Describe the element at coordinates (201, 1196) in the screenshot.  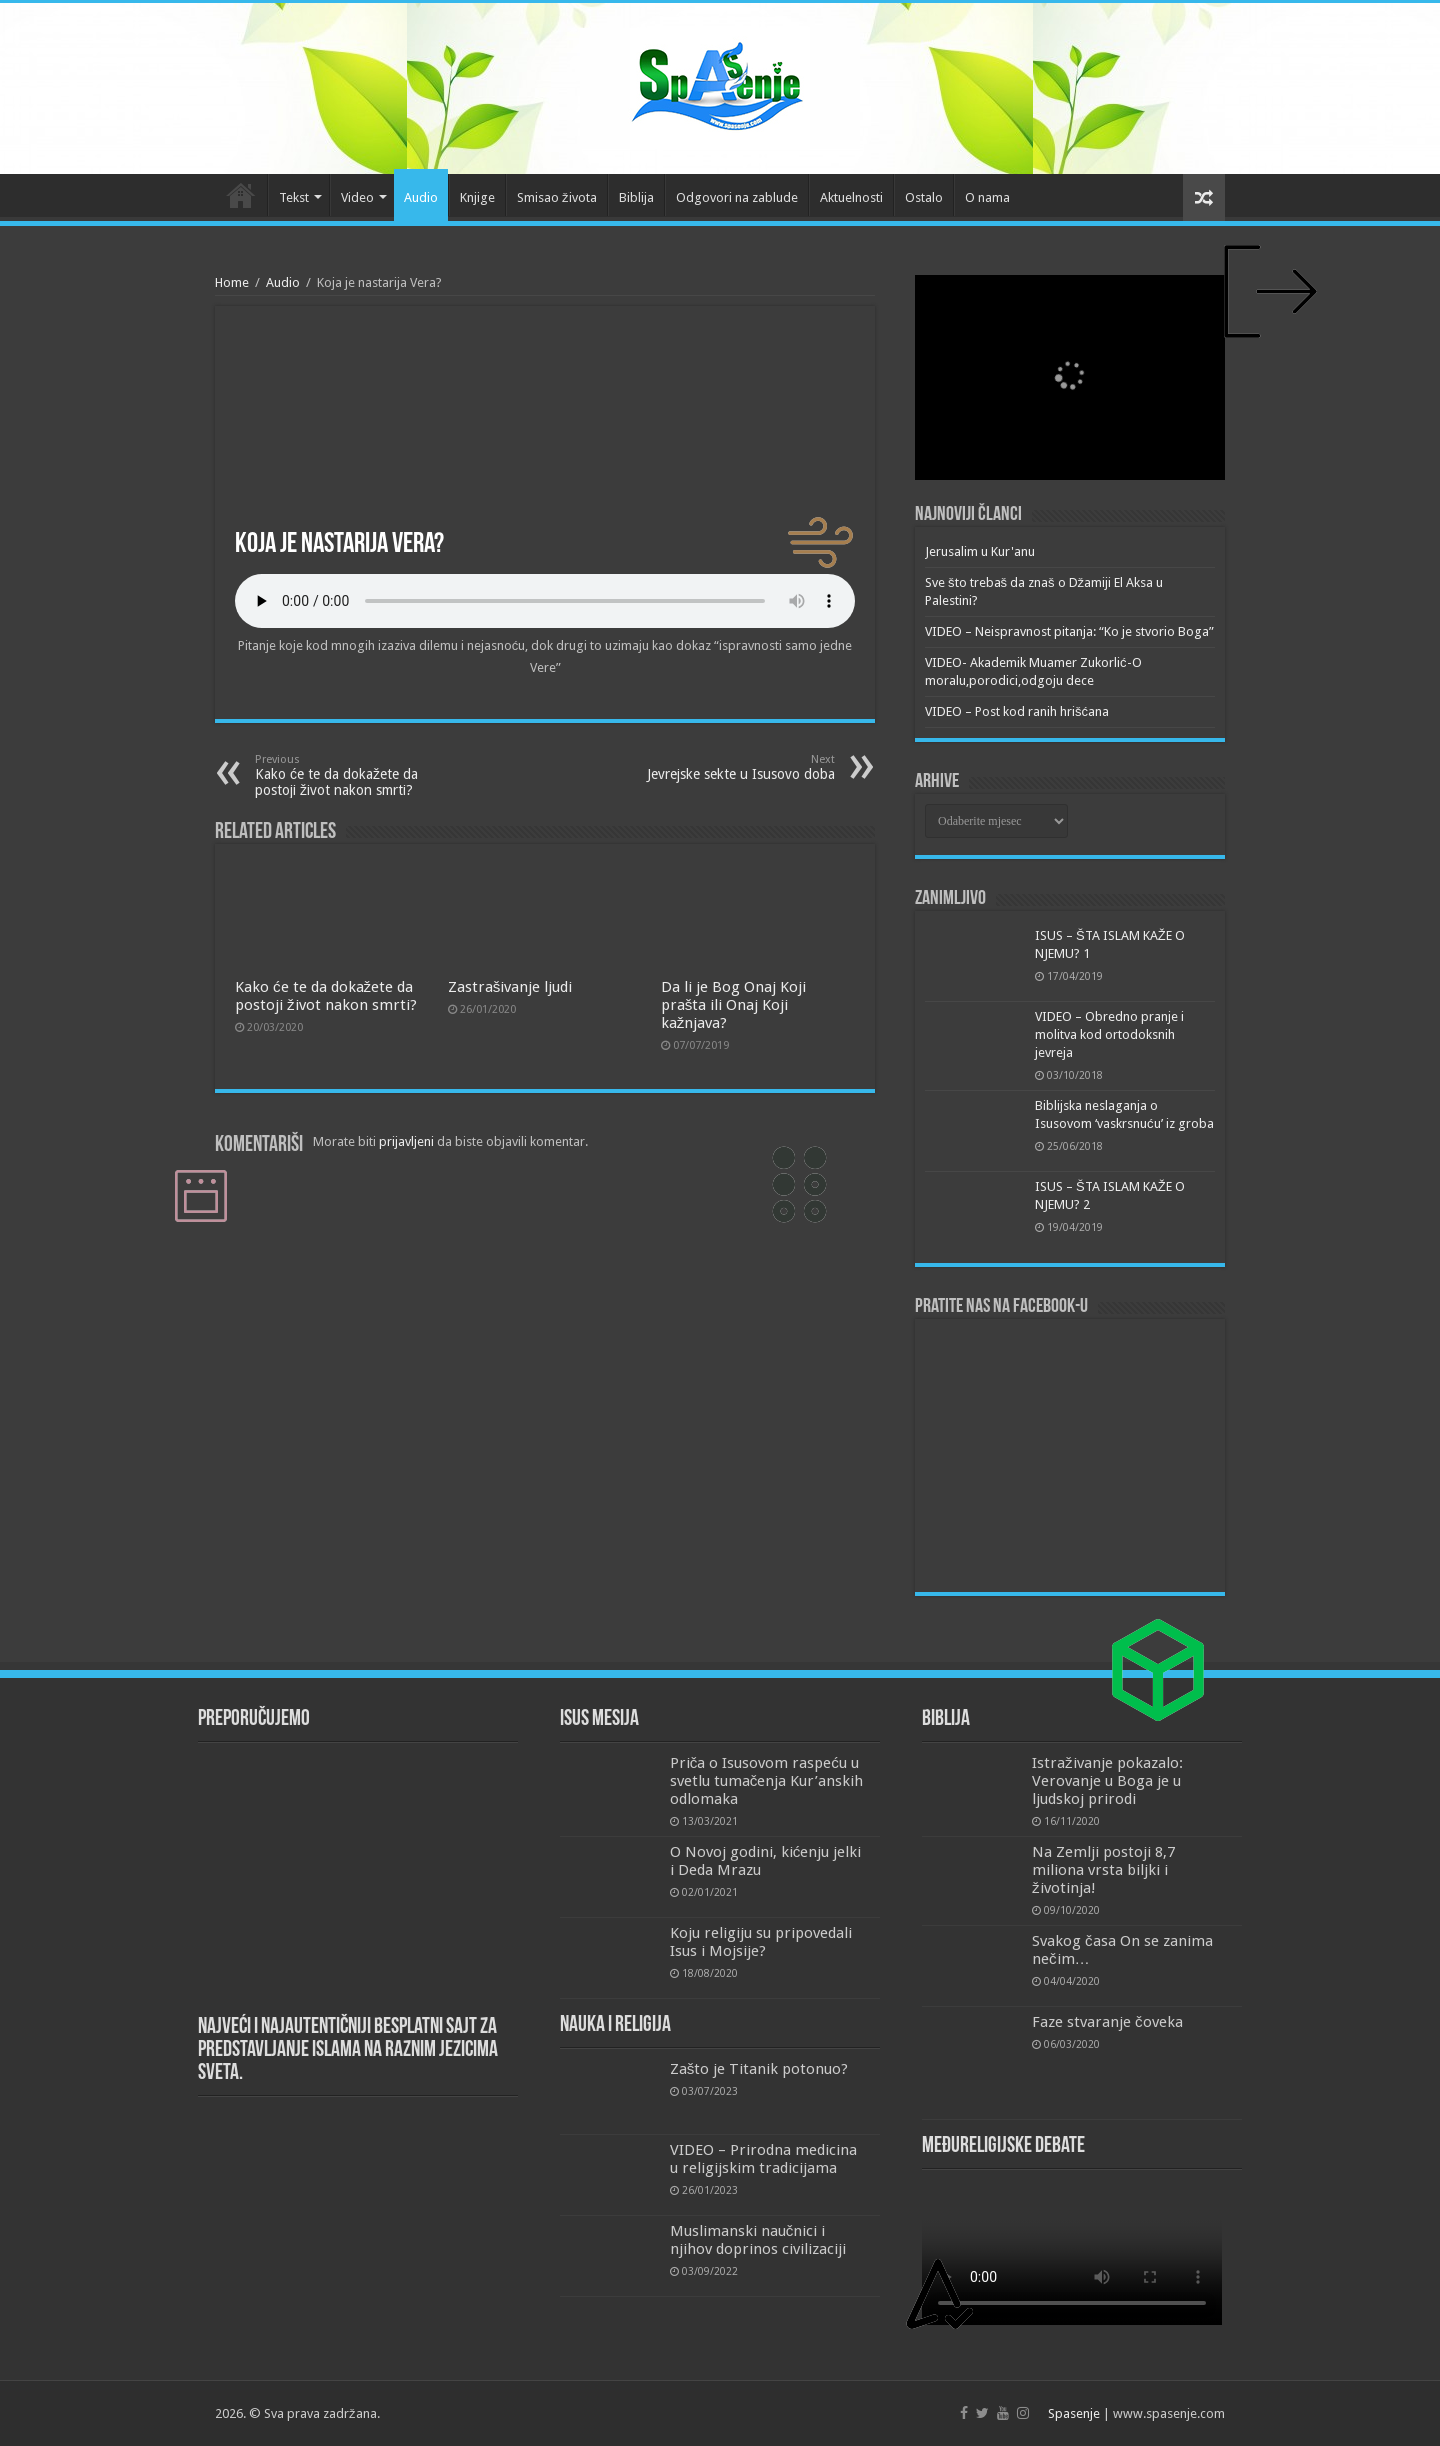
I see `access oven or cooking appliance controls` at that location.